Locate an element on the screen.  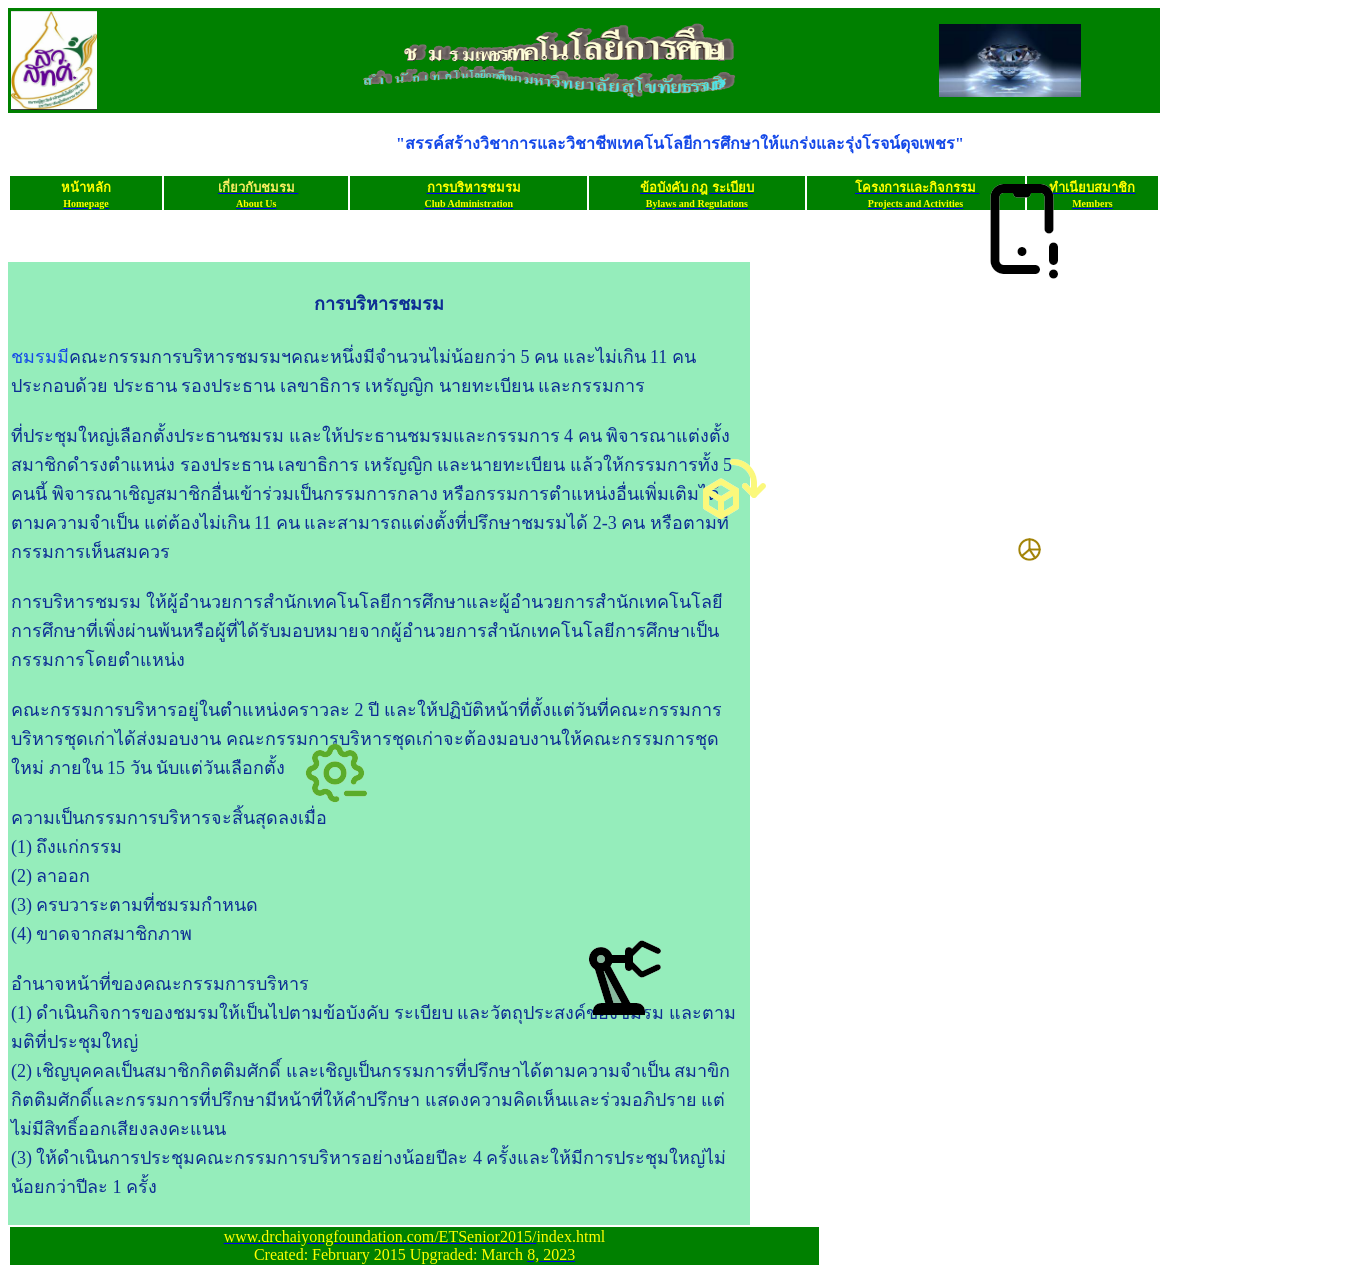
mobile device error or warning is located at coordinates (1022, 229).